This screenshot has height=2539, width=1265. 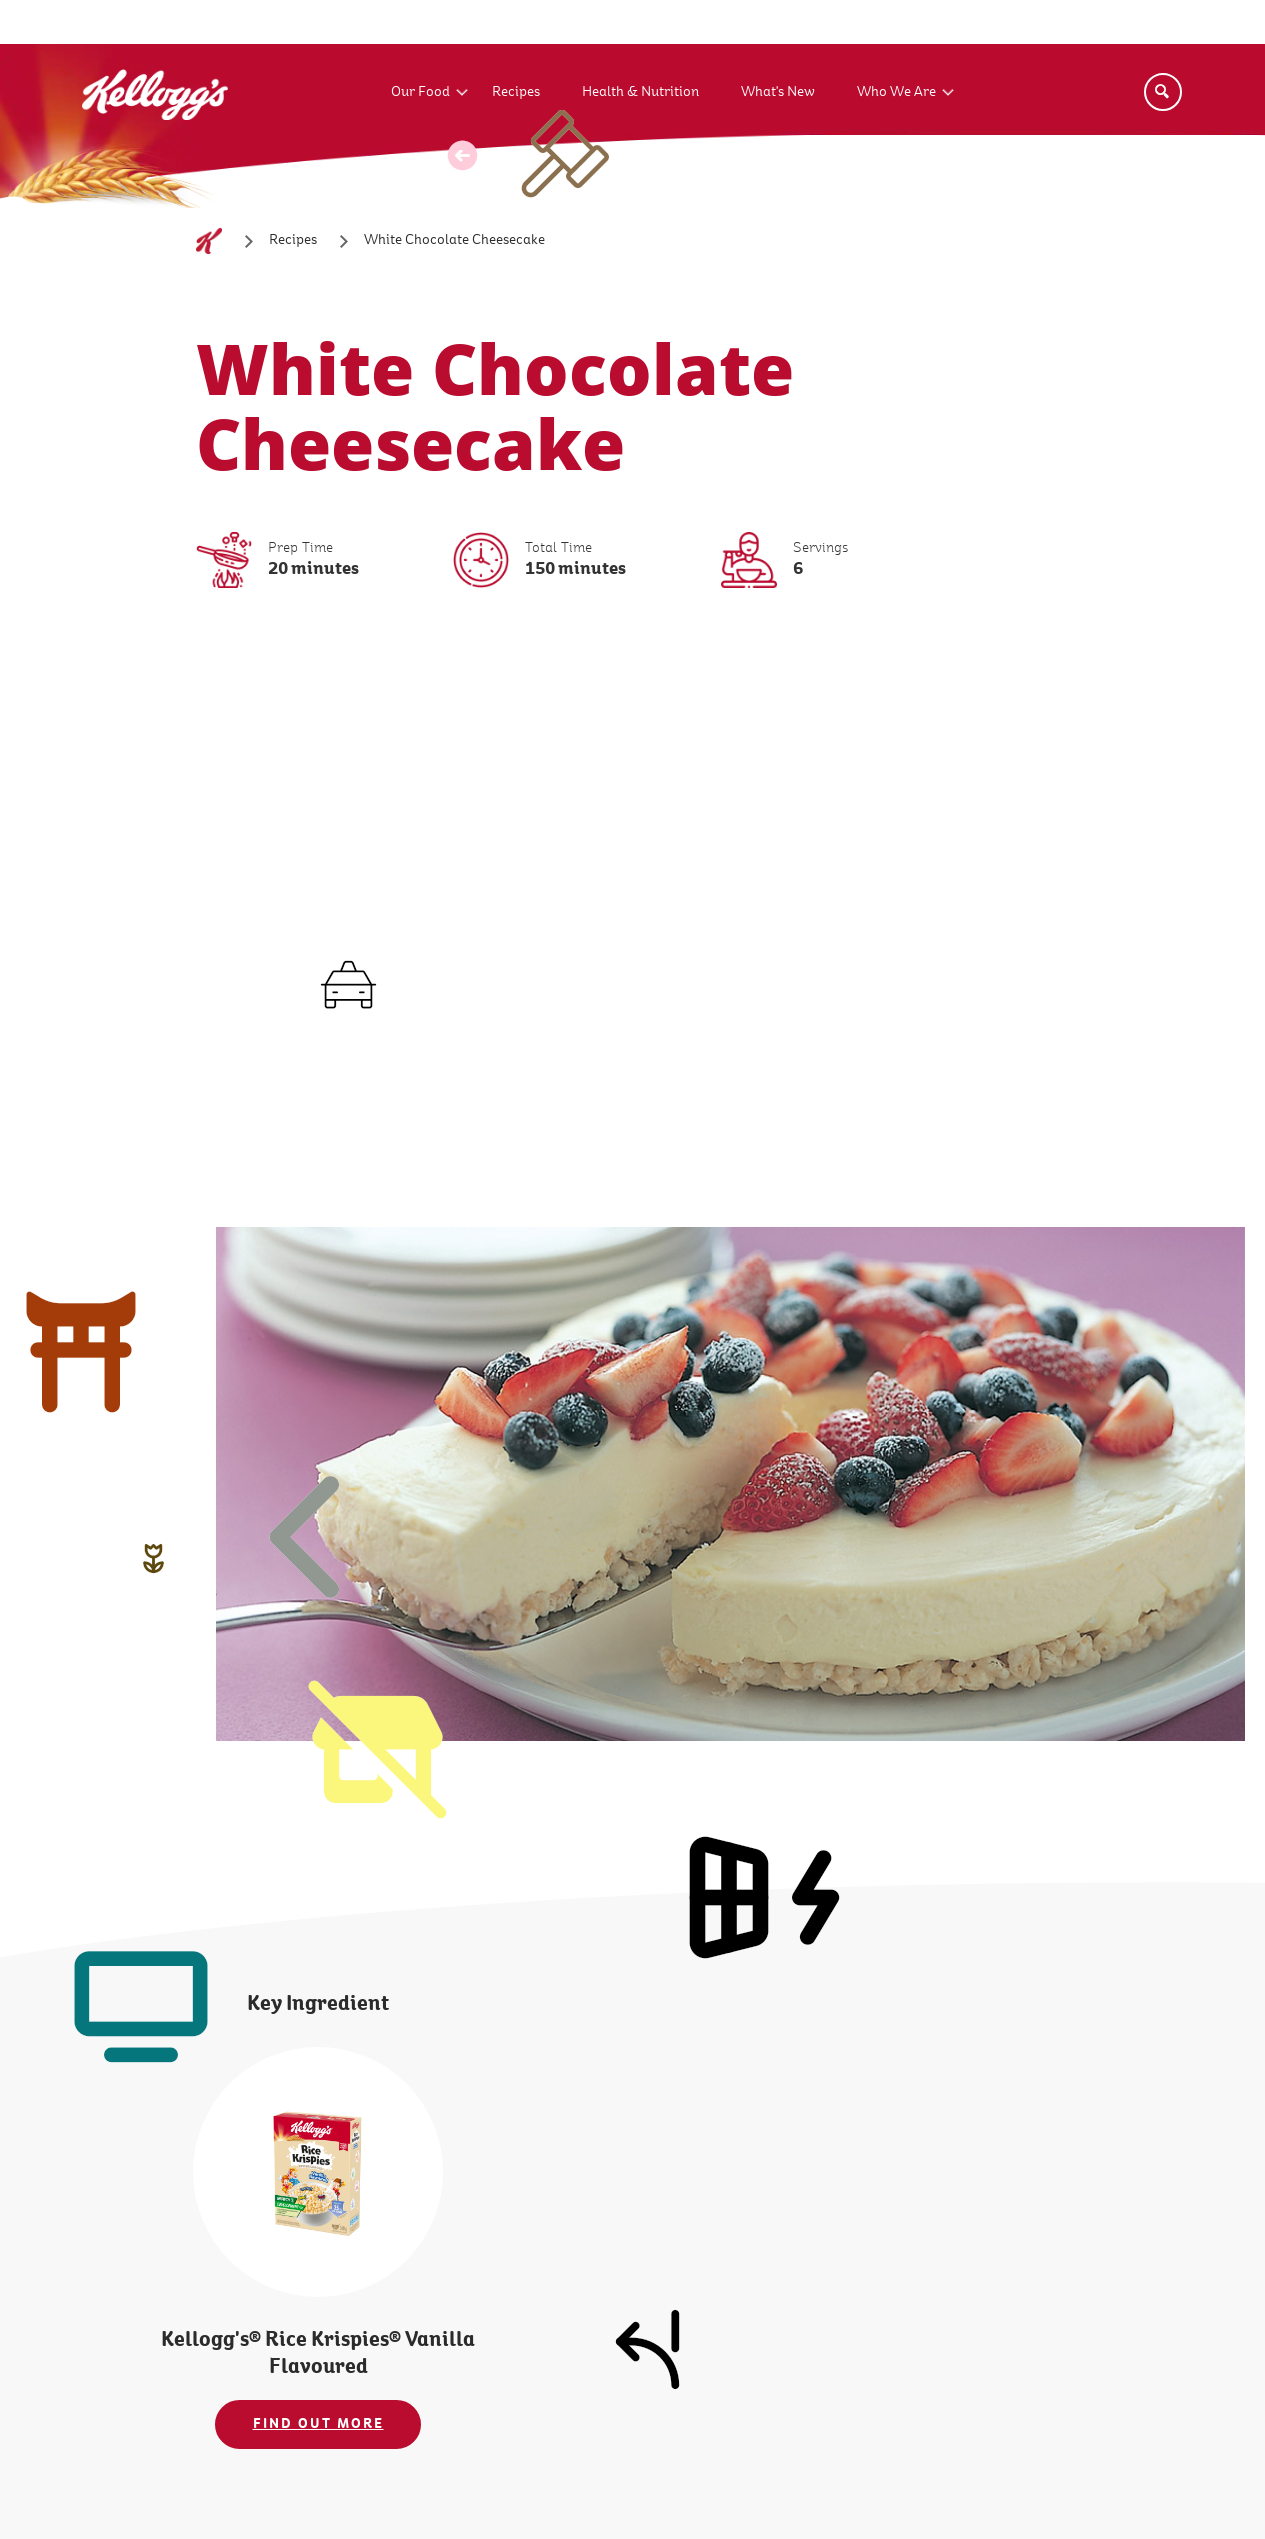 What do you see at coordinates (562, 157) in the screenshot?
I see `access legal or terms of service information` at bounding box center [562, 157].